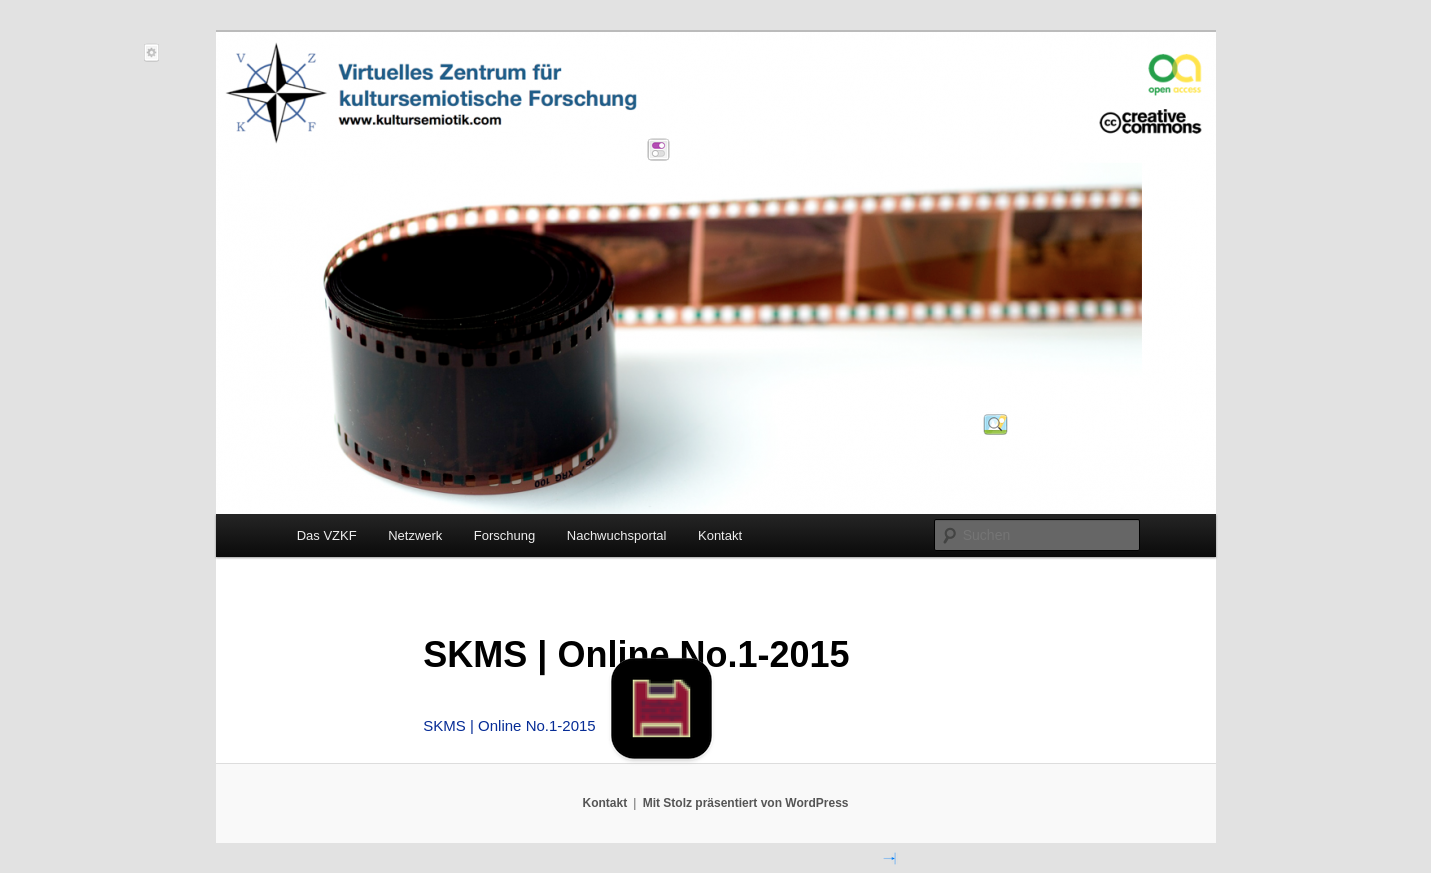  Describe the element at coordinates (151, 52) in the screenshot. I see `a desktop application shortcut file` at that location.